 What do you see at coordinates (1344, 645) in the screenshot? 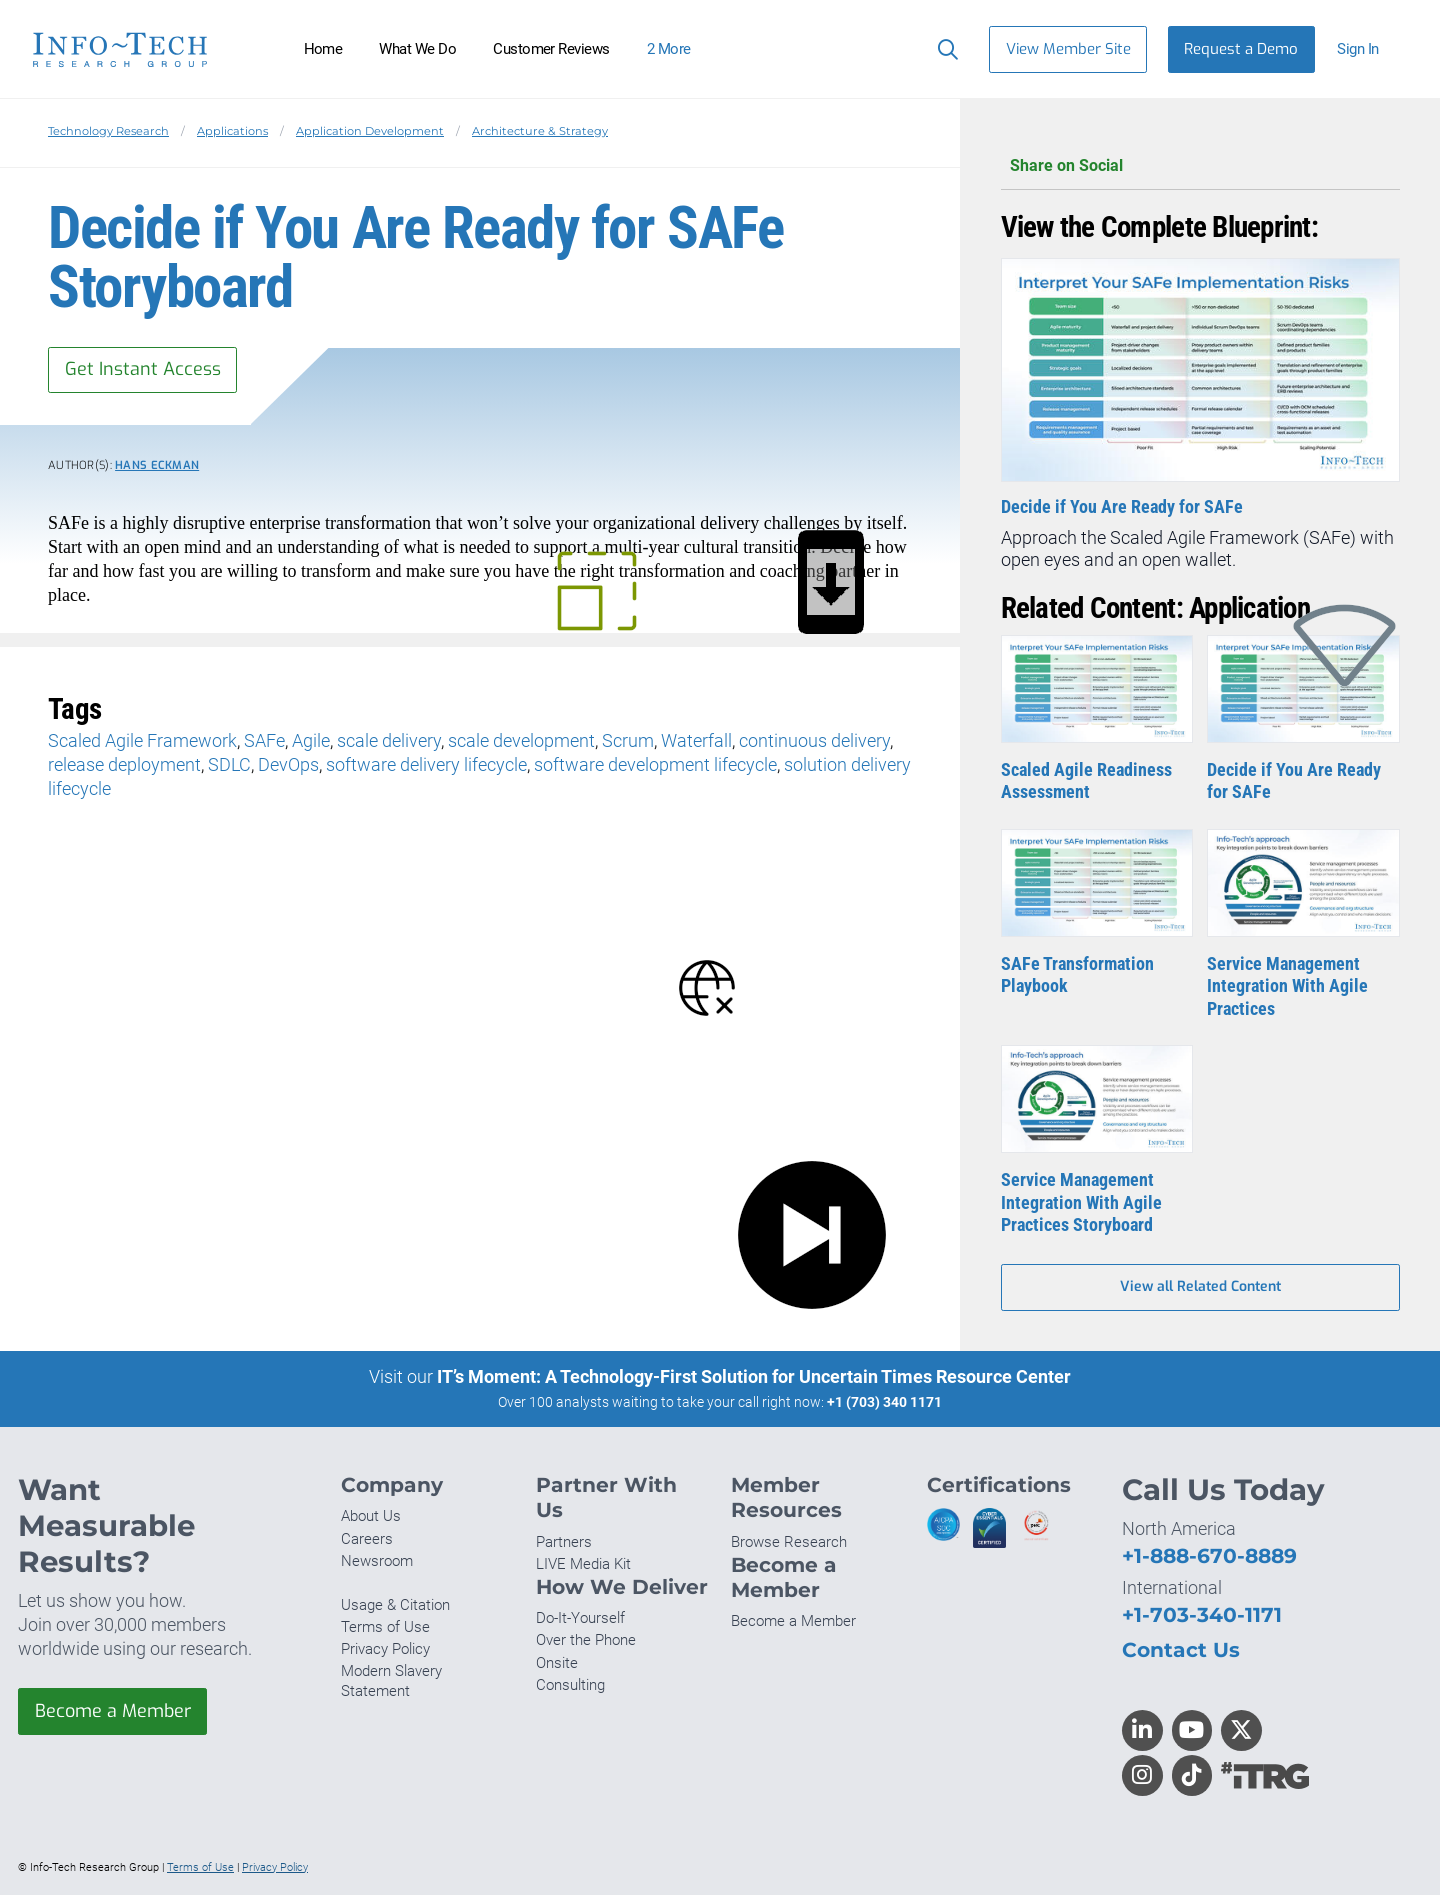
I see `no wifi signal available` at bounding box center [1344, 645].